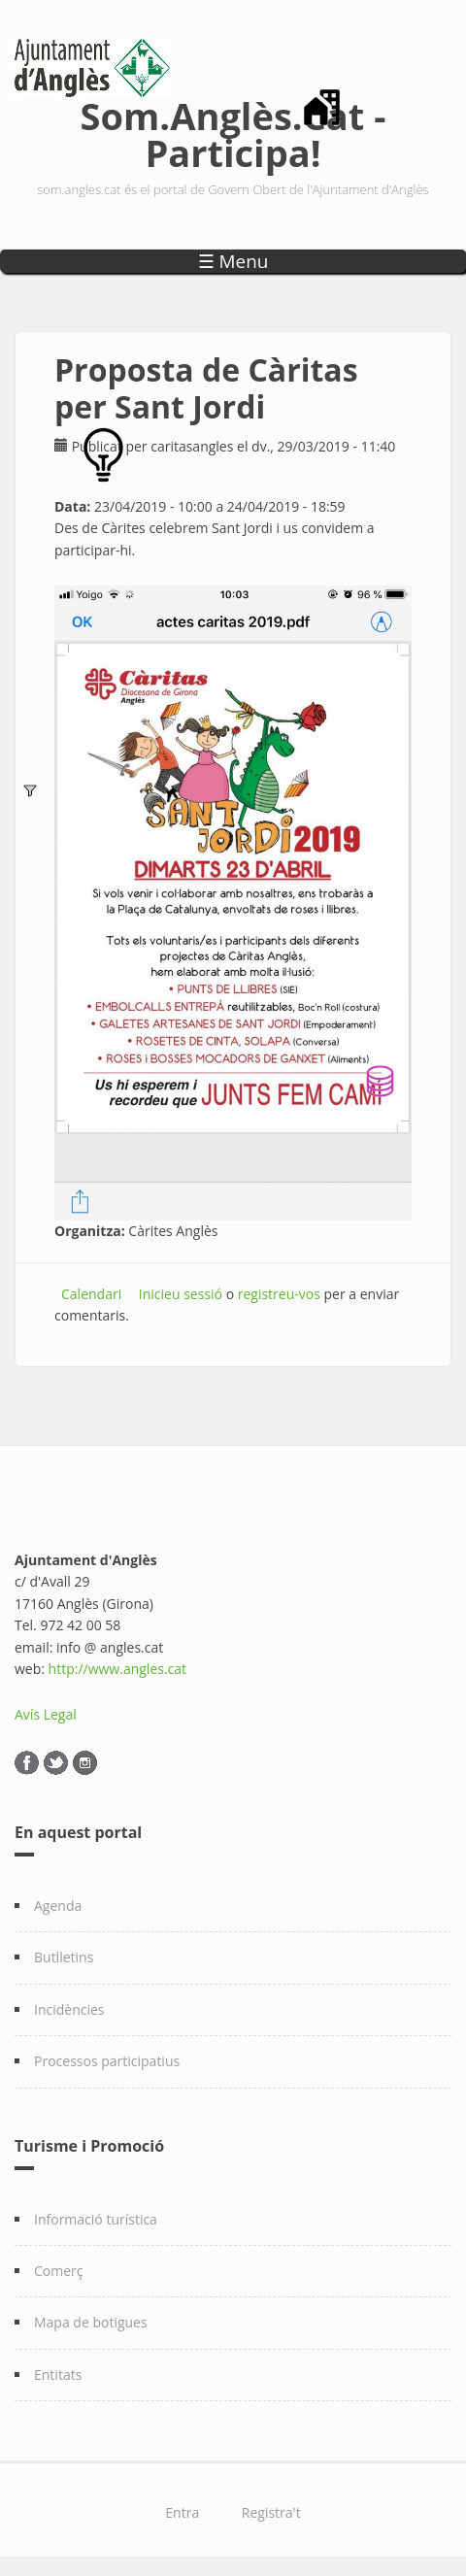 The width and height of the screenshot is (466, 2576). Describe the element at coordinates (380, 1081) in the screenshot. I see `access database or data storage` at that location.